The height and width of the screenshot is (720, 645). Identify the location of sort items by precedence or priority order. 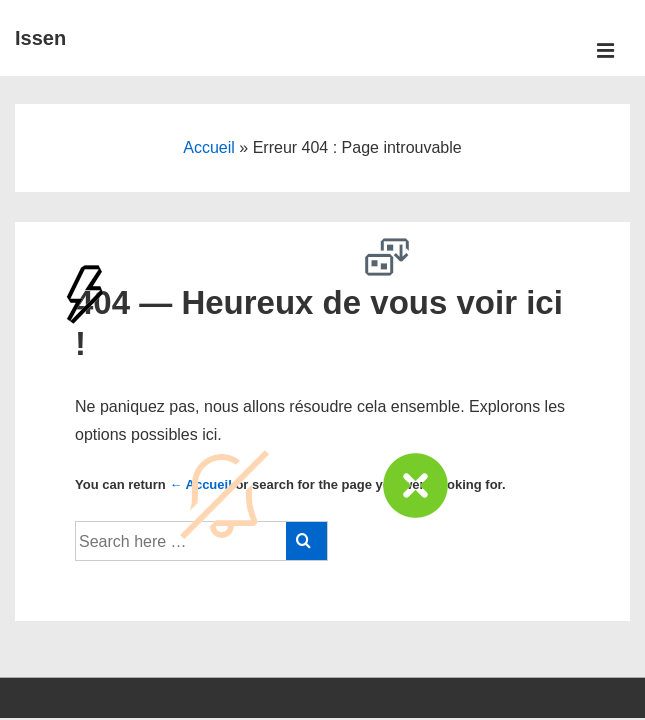
(387, 257).